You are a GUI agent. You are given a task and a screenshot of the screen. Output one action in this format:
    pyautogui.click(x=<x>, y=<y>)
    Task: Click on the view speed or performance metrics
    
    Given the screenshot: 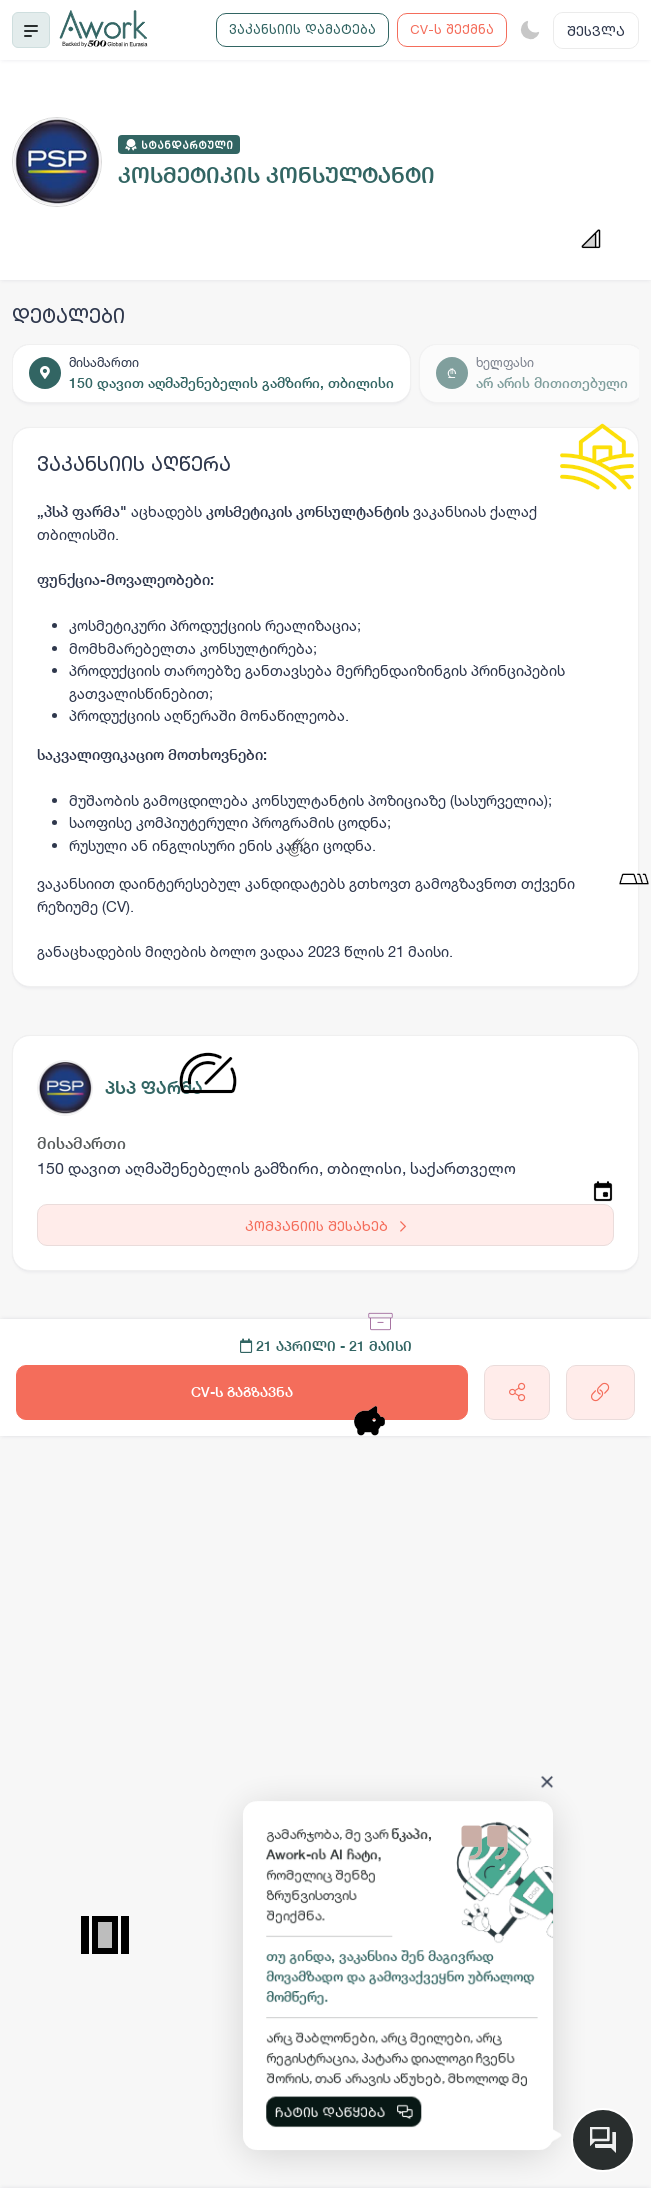 What is the action you would take?
    pyautogui.click(x=208, y=1075)
    